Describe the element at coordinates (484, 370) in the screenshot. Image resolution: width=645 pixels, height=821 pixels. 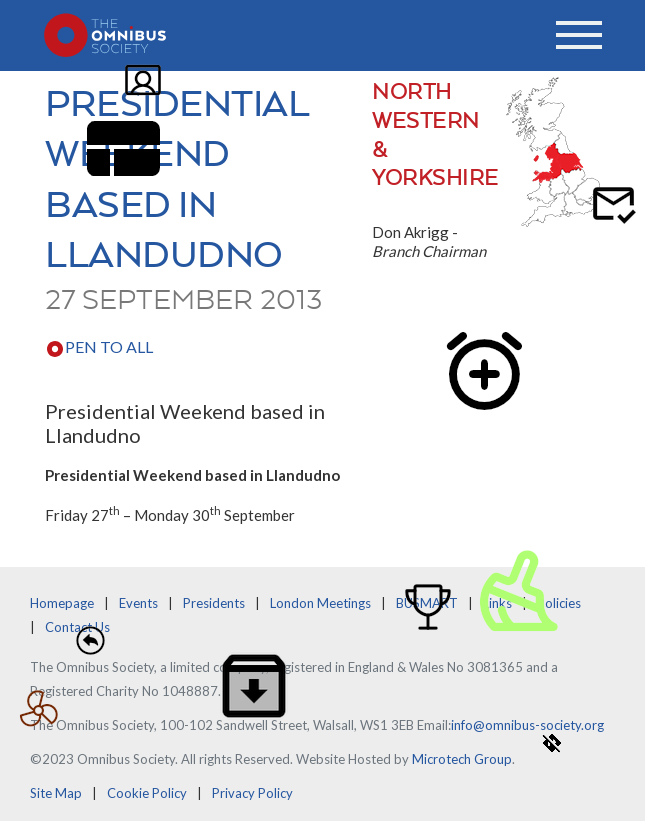
I see `add a new alarm` at that location.